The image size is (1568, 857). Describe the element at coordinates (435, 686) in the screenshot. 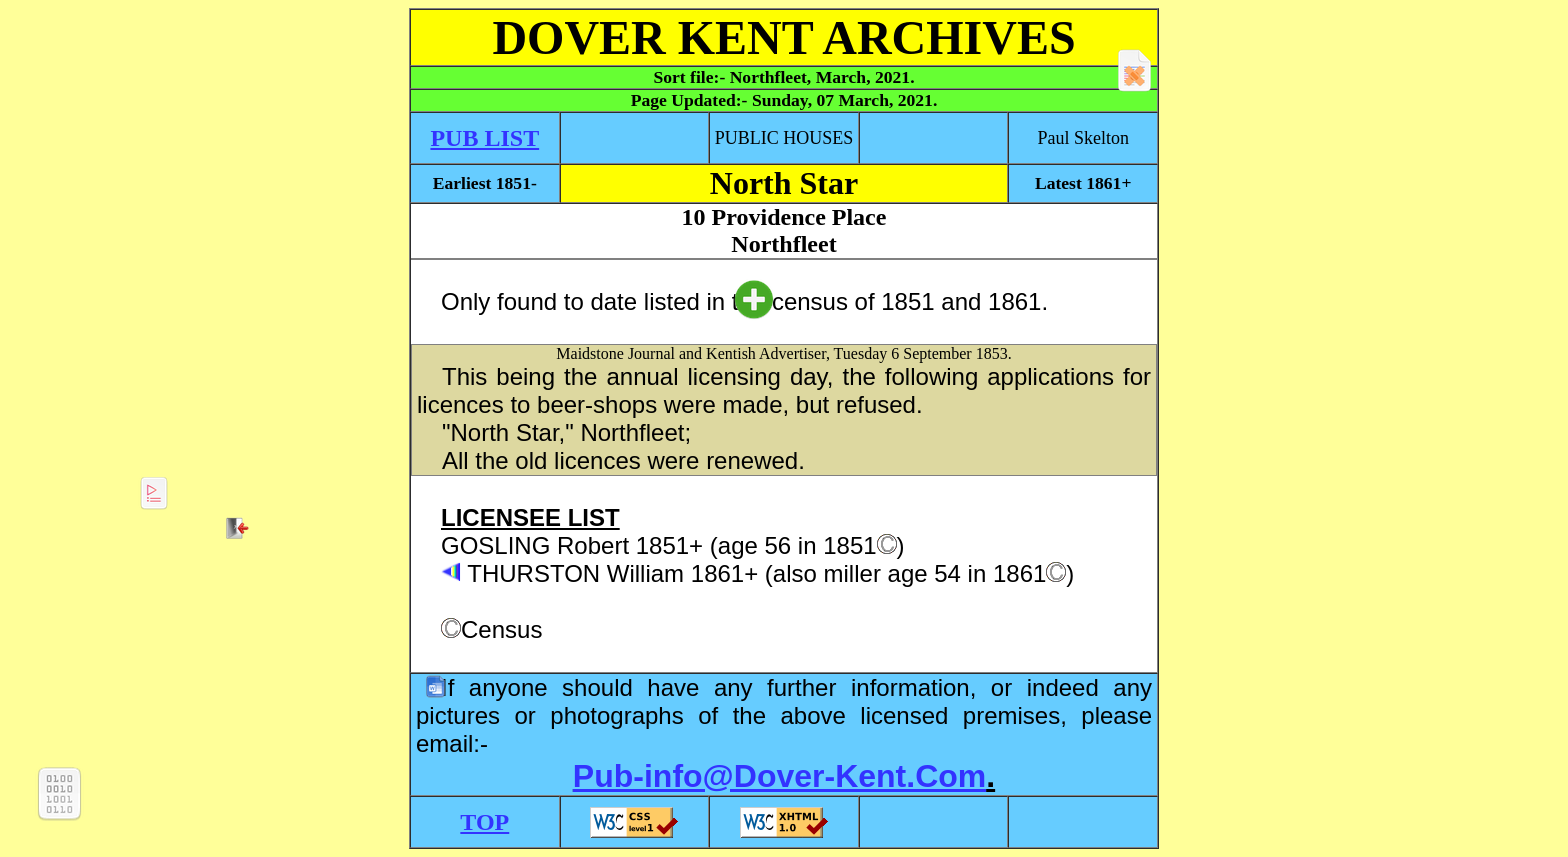

I see `a Microsoft Word document file` at that location.